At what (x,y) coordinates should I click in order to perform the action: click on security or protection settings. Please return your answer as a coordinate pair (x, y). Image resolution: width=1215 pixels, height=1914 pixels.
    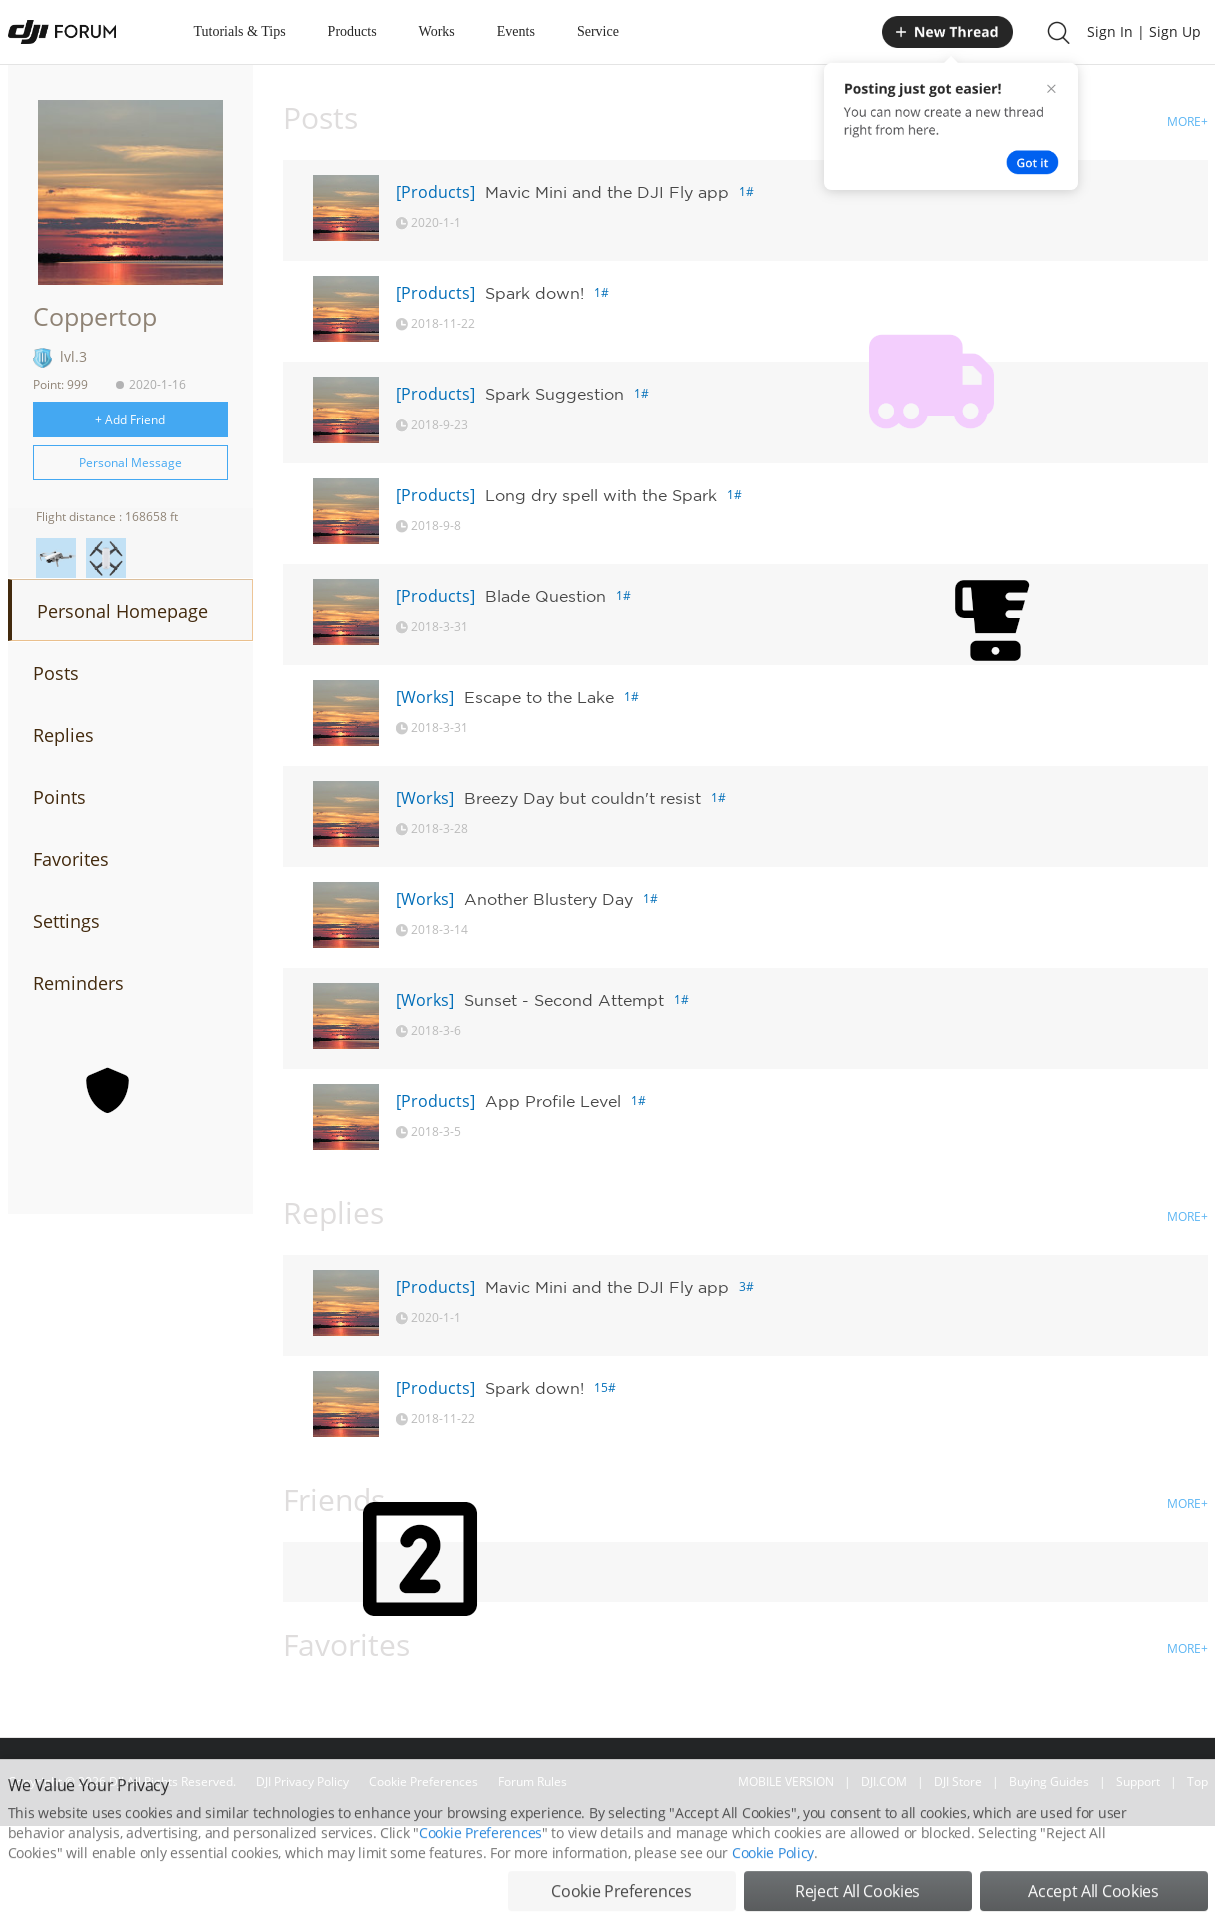
    Looking at the image, I should click on (107, 1090).